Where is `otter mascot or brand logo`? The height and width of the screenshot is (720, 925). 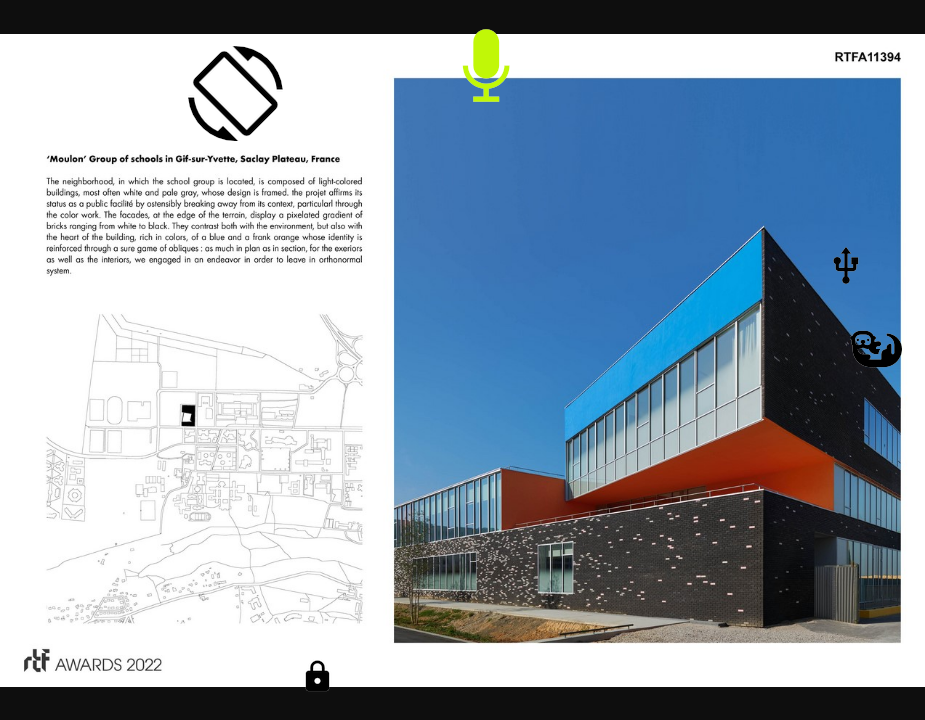 otter mascot or brand logo is located at coordinates (876, 349).